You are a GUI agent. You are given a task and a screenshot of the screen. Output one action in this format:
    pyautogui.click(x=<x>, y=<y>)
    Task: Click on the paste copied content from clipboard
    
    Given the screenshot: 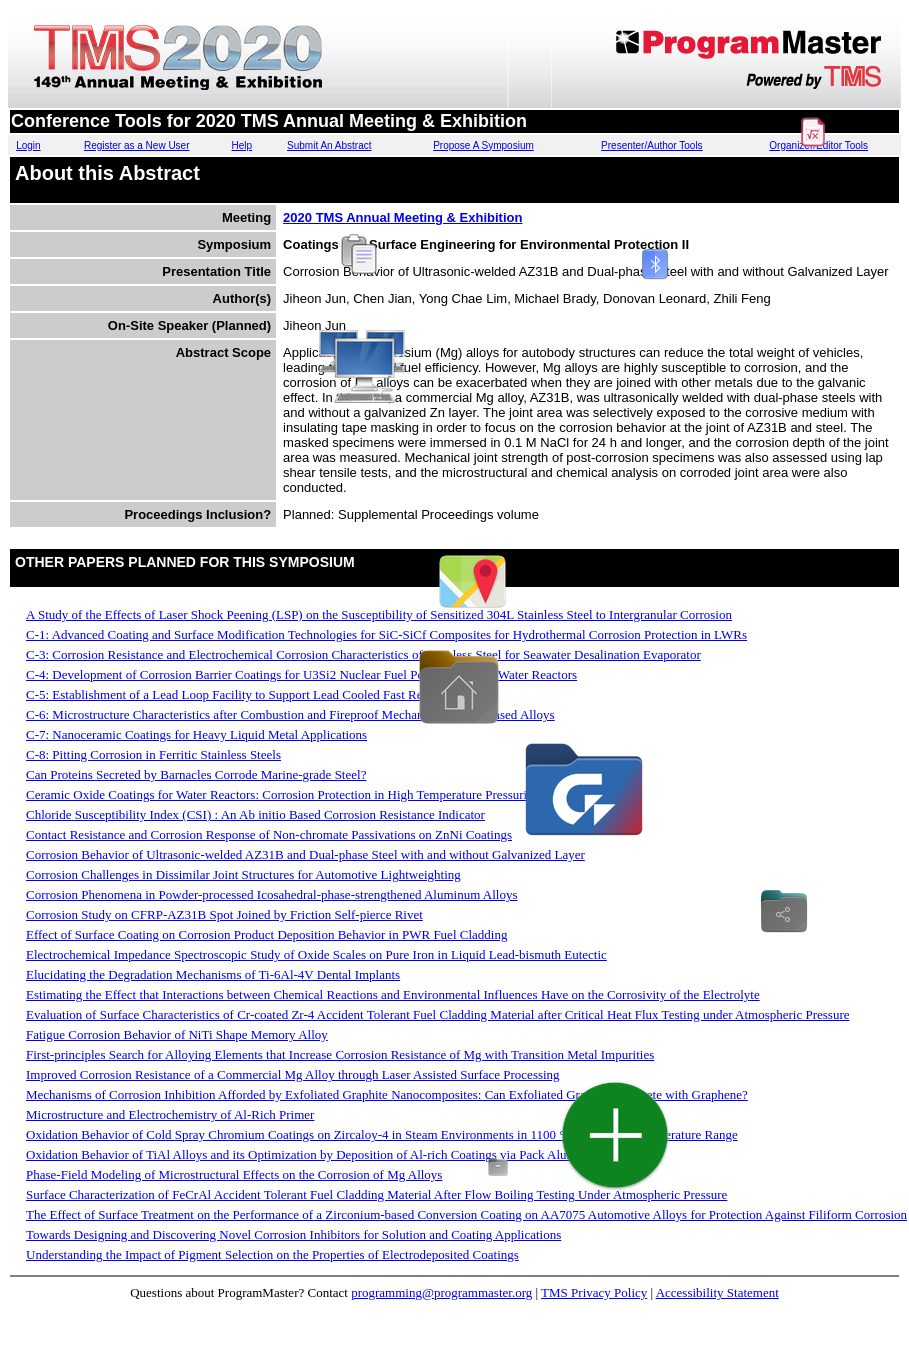 What is the action you would take?
    pyautogui.click(x=359, y=254)
    